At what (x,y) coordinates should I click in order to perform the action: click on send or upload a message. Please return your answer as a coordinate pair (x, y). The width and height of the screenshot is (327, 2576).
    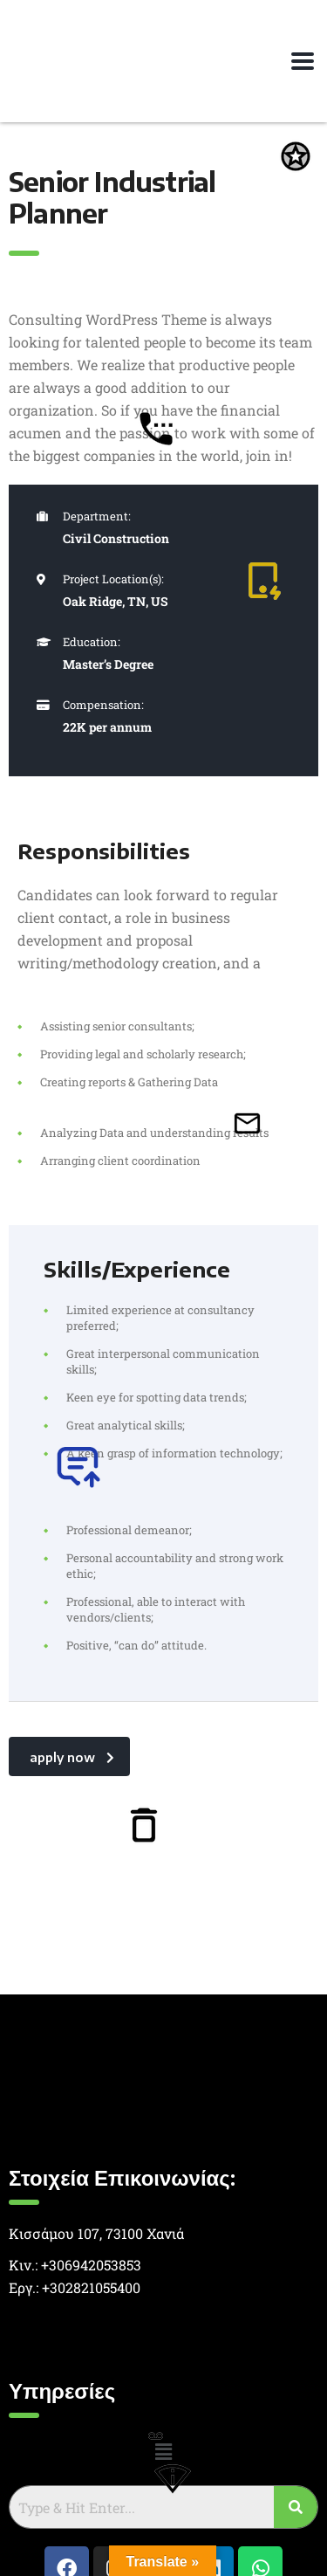
    Looking at the image, I should click on (78, 1465).